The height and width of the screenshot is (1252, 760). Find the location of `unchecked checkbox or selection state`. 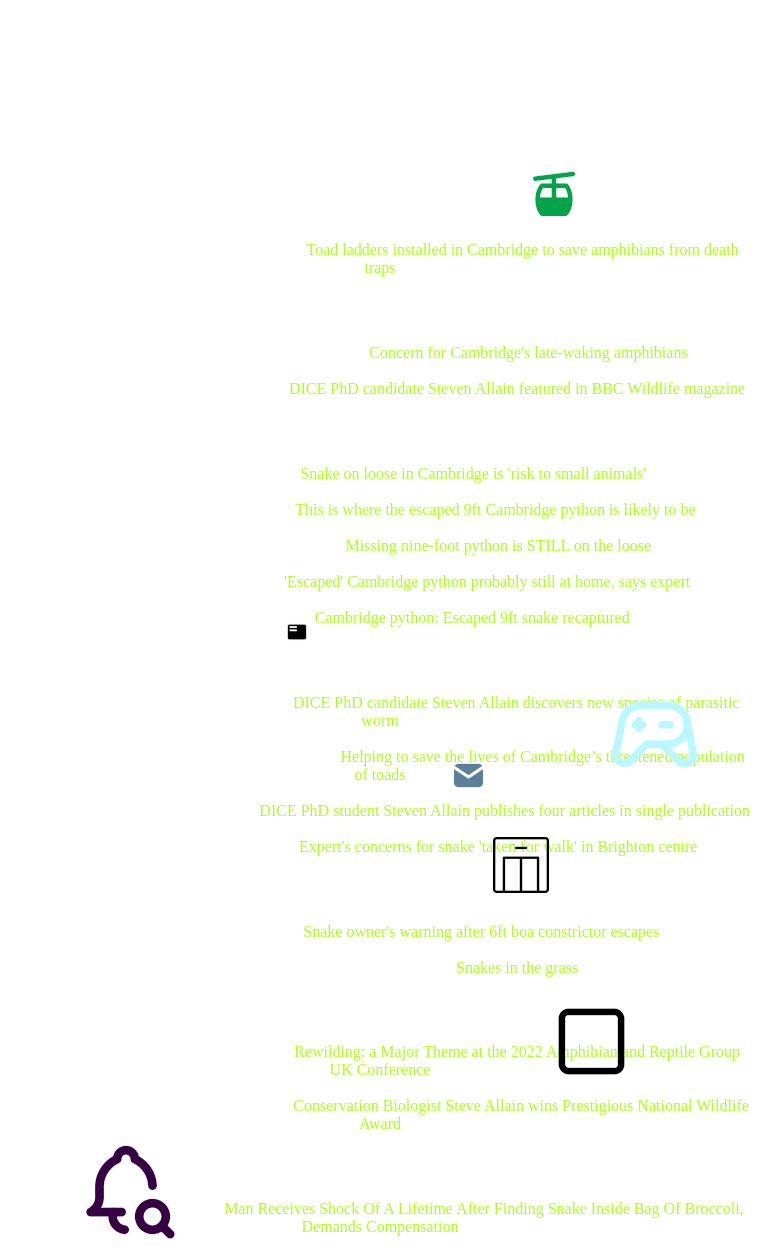

unchecked checkbox or selection state is located at coordinates (591, 1041).